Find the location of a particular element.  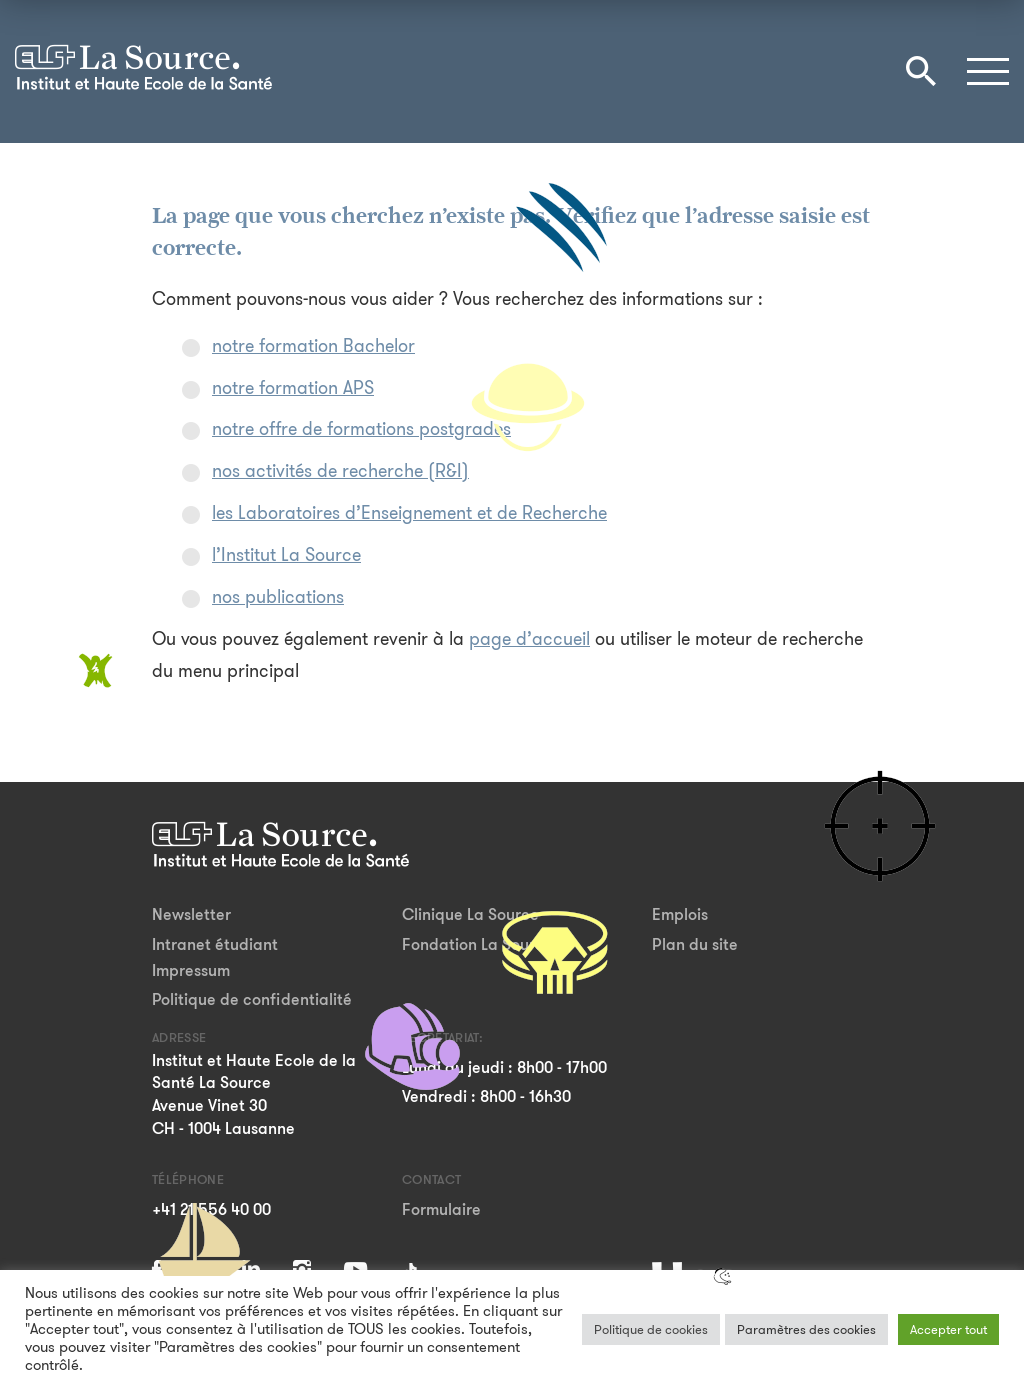

select military or soldier class is located at coordinates (528, 409).